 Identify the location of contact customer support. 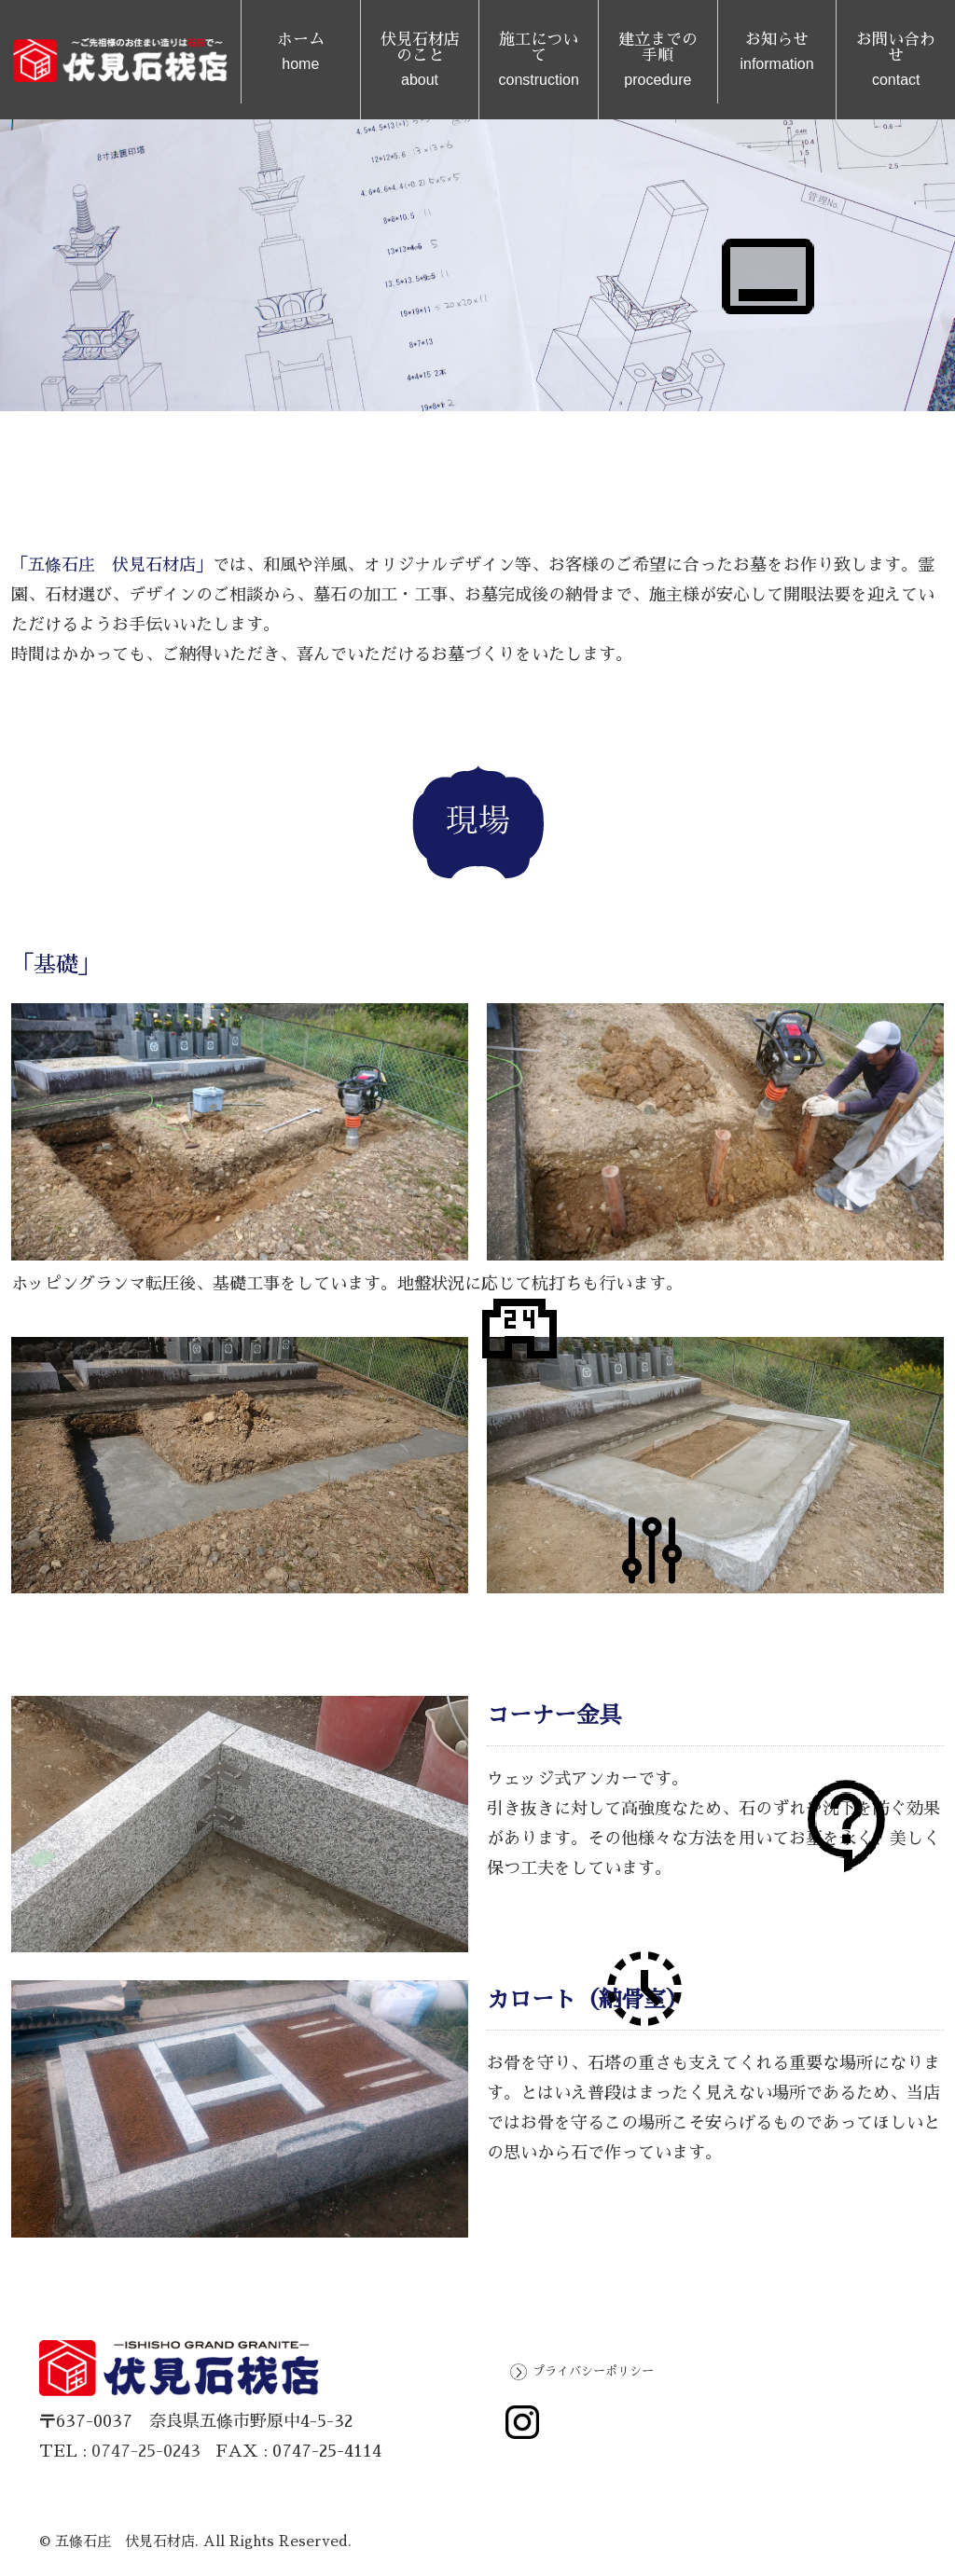
(848, 1825).